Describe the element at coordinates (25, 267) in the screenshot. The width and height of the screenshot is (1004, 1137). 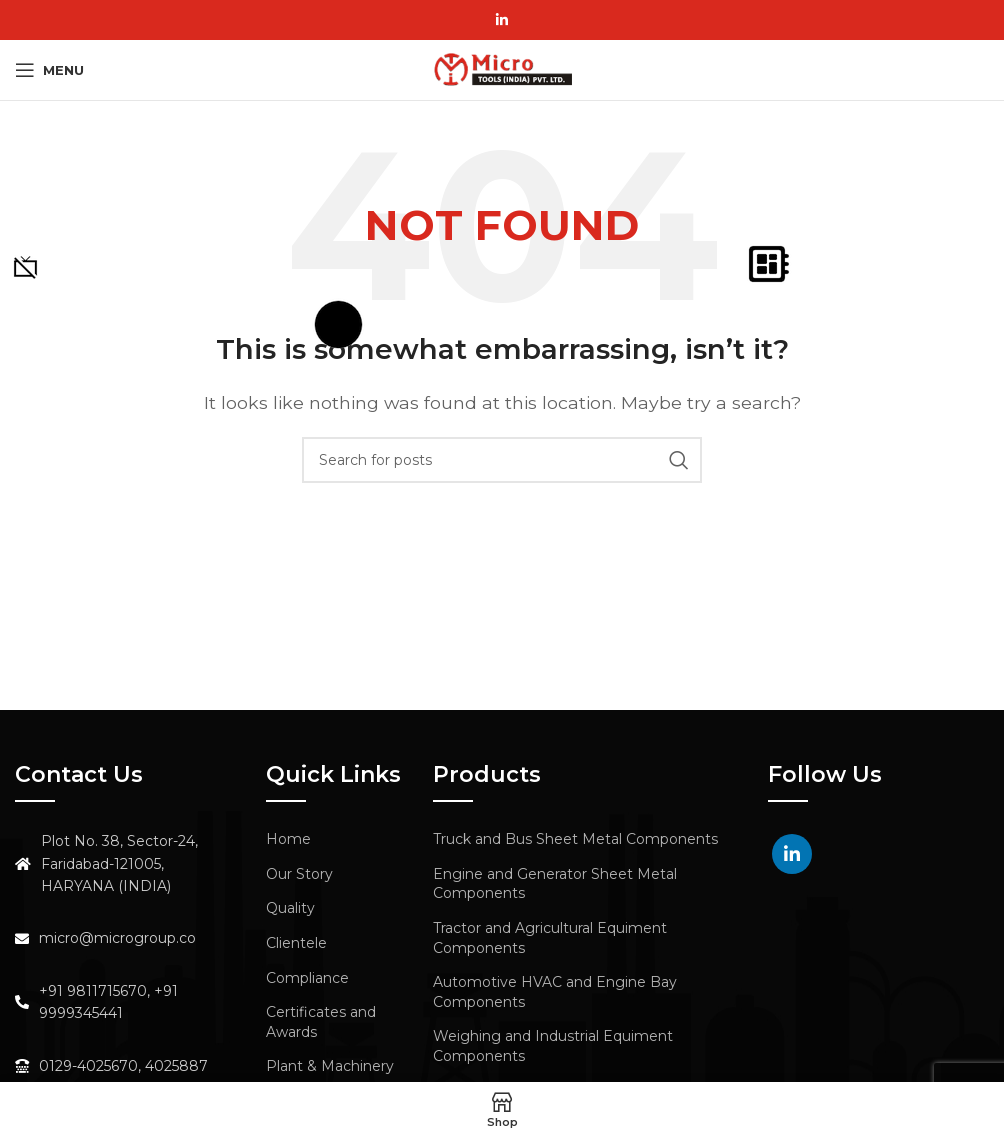
I see `tv or display is currently off or disabled` at that location.